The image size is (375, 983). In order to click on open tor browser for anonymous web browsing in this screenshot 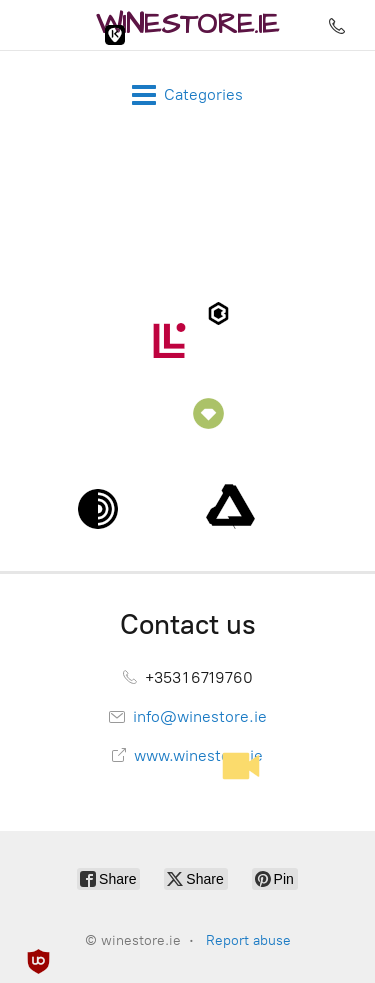, I will do `click(98, 509)`.